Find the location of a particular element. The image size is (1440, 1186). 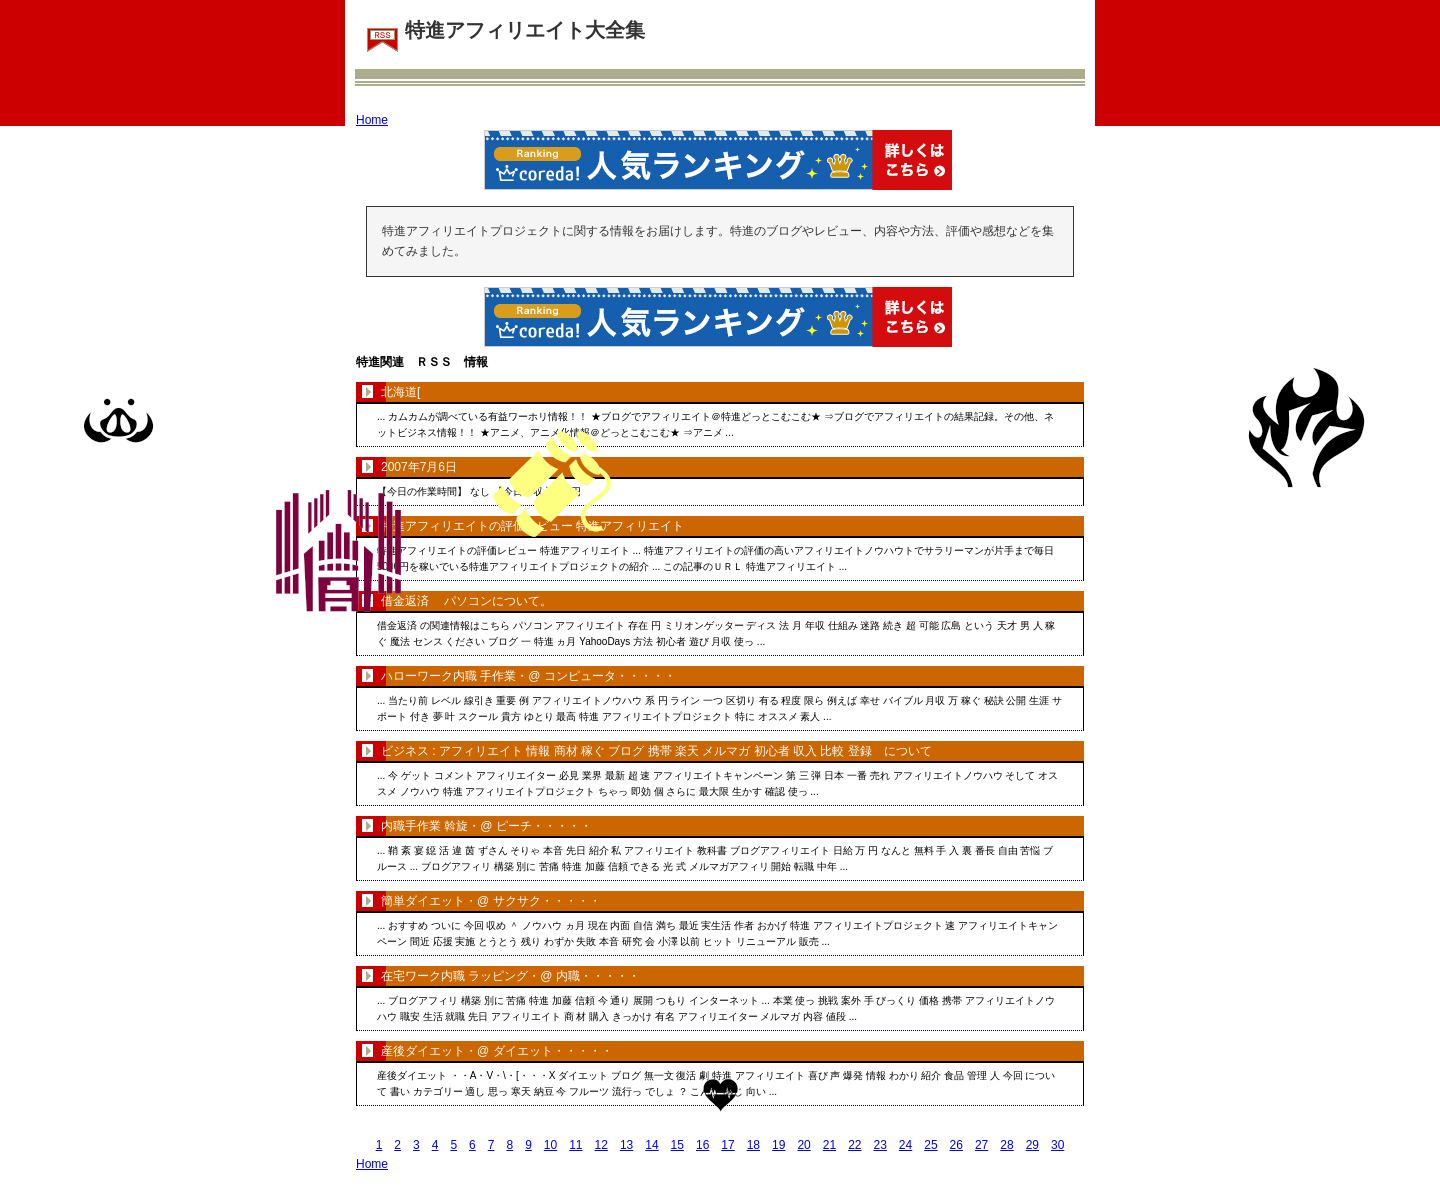

access organ or church music settings is located at coordinates (338, 548).